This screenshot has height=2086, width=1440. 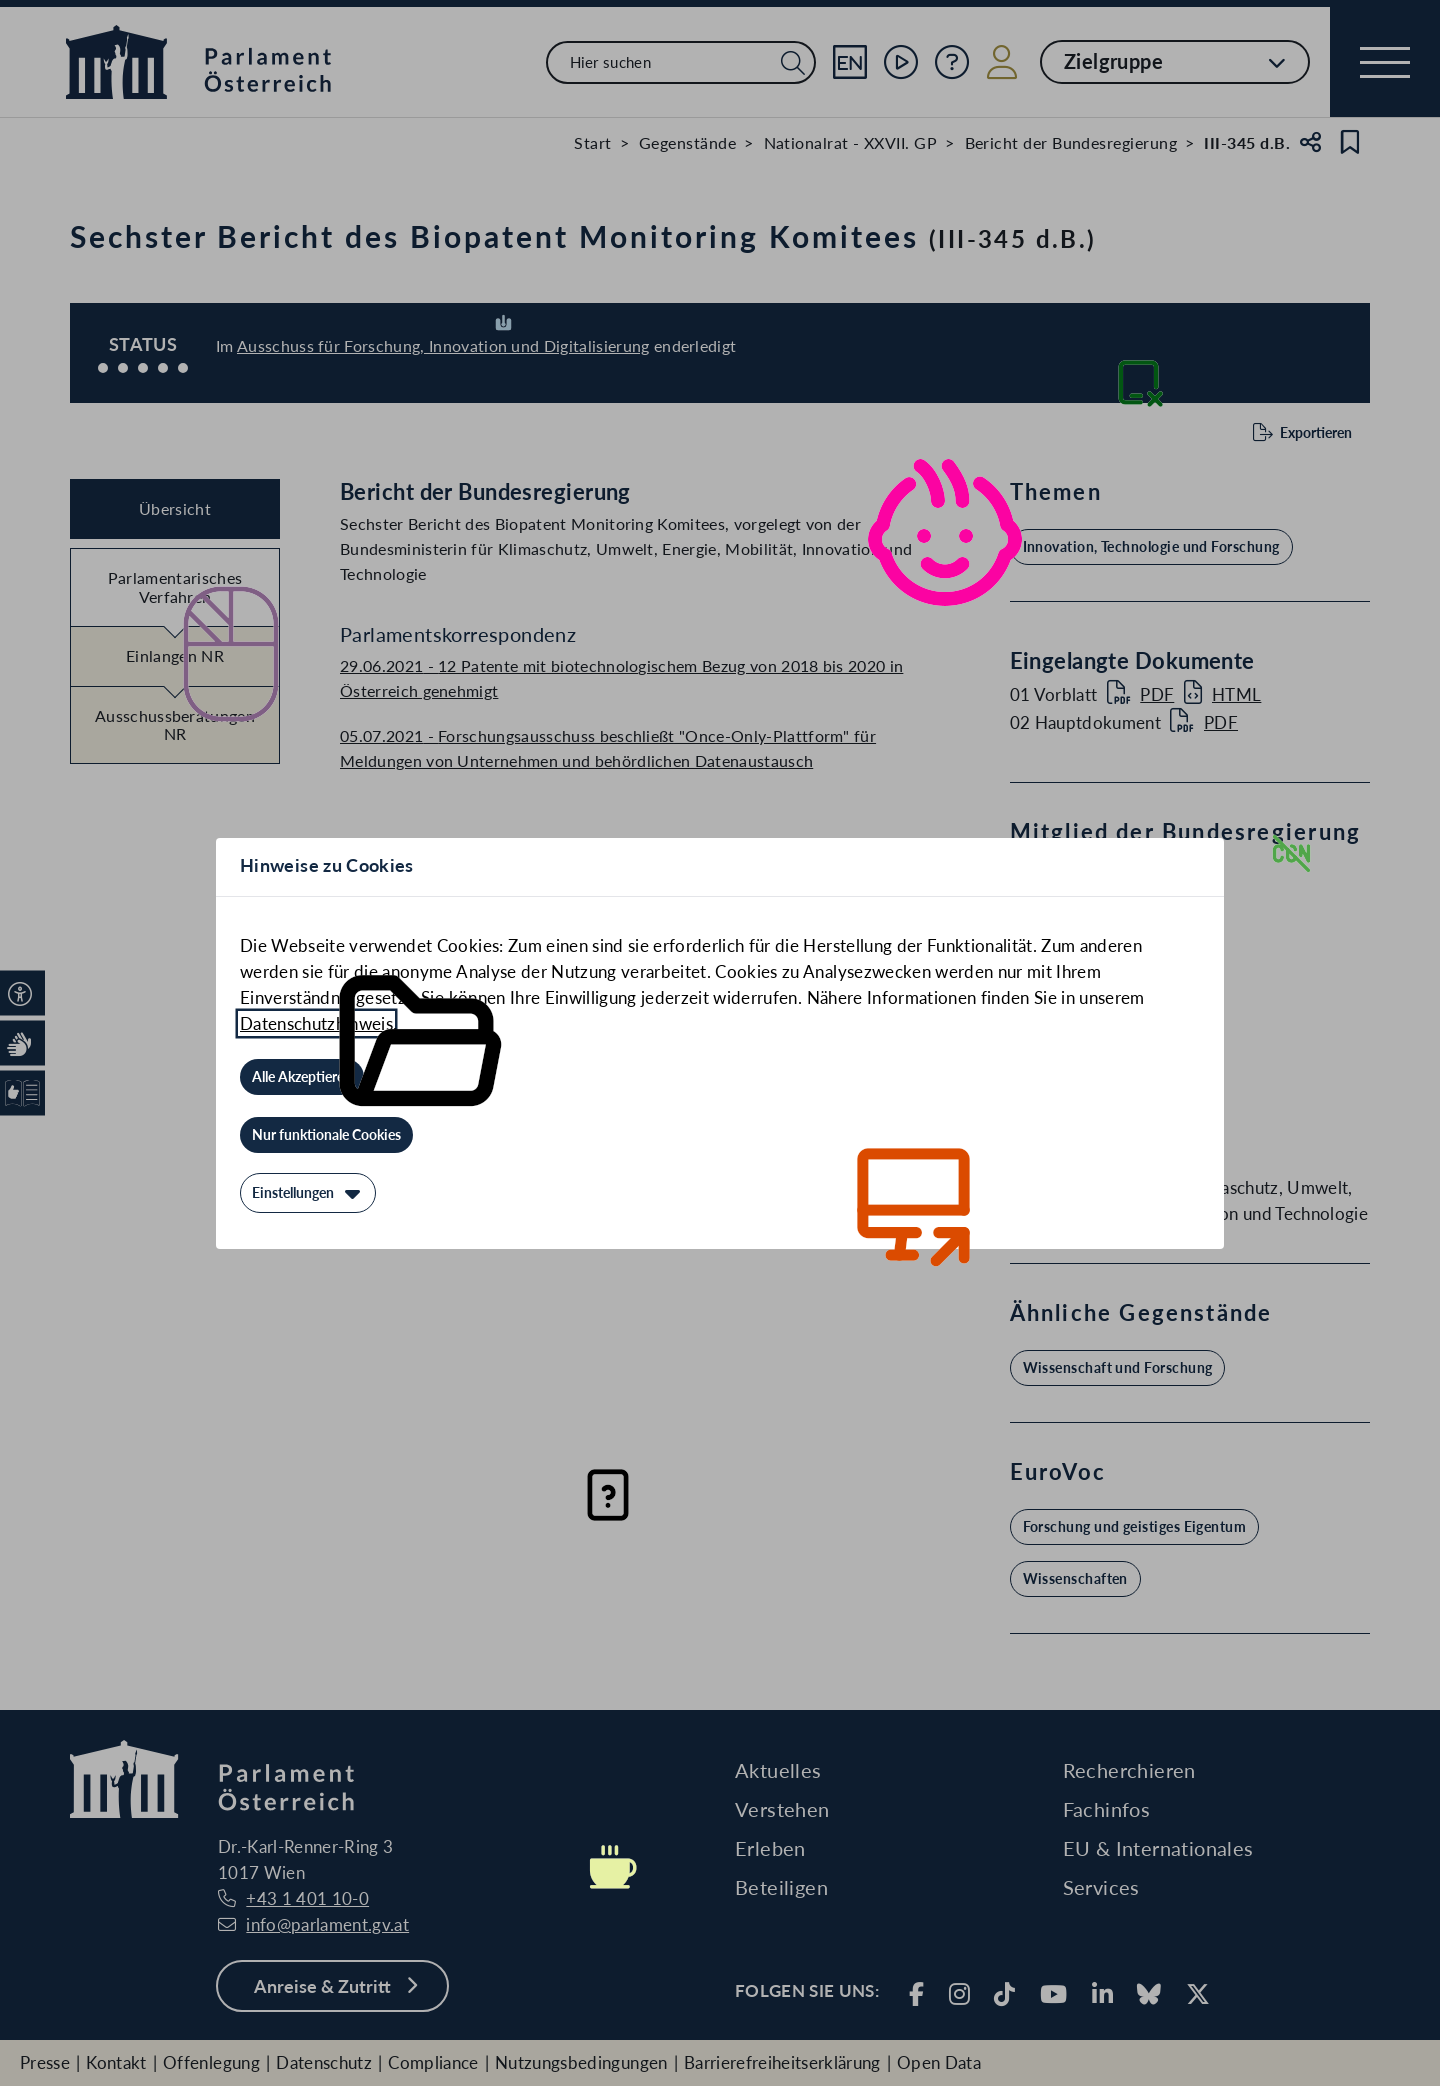 What do you see at coordinates (416, 1044) in the screenshot?
I see `open folder to view contents` at bounding box center [416, 1044].